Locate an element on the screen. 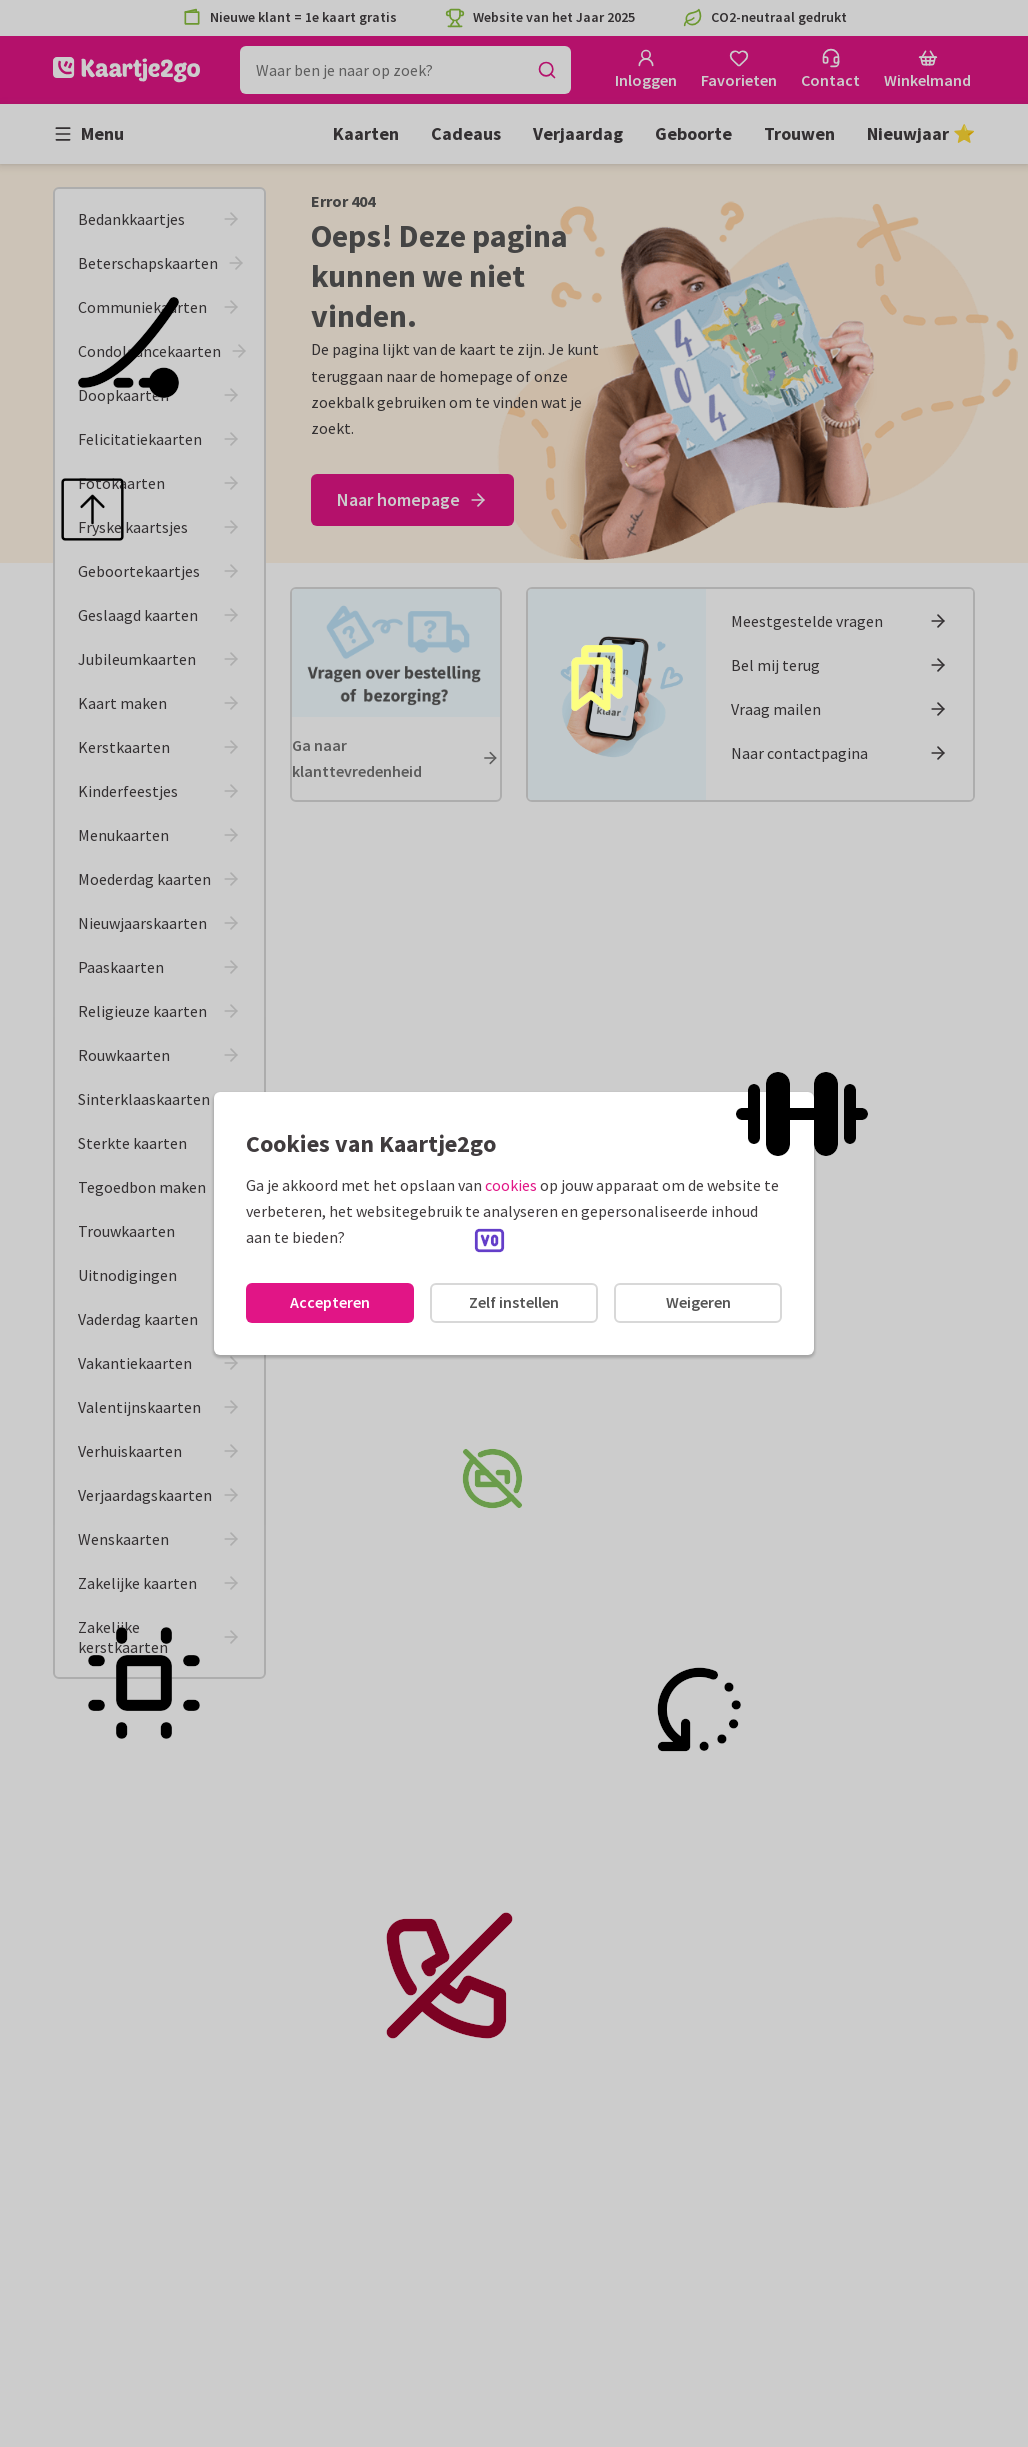  upload a file or document is located at coordinates (92, 509).